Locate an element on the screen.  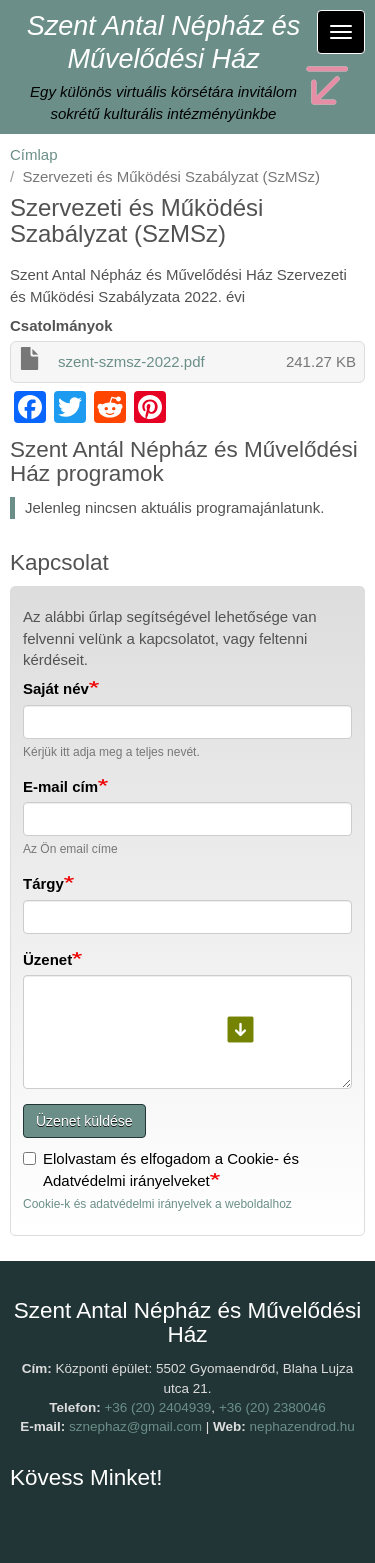
move item to bottom-left corner is located at coordinates (325, 85).